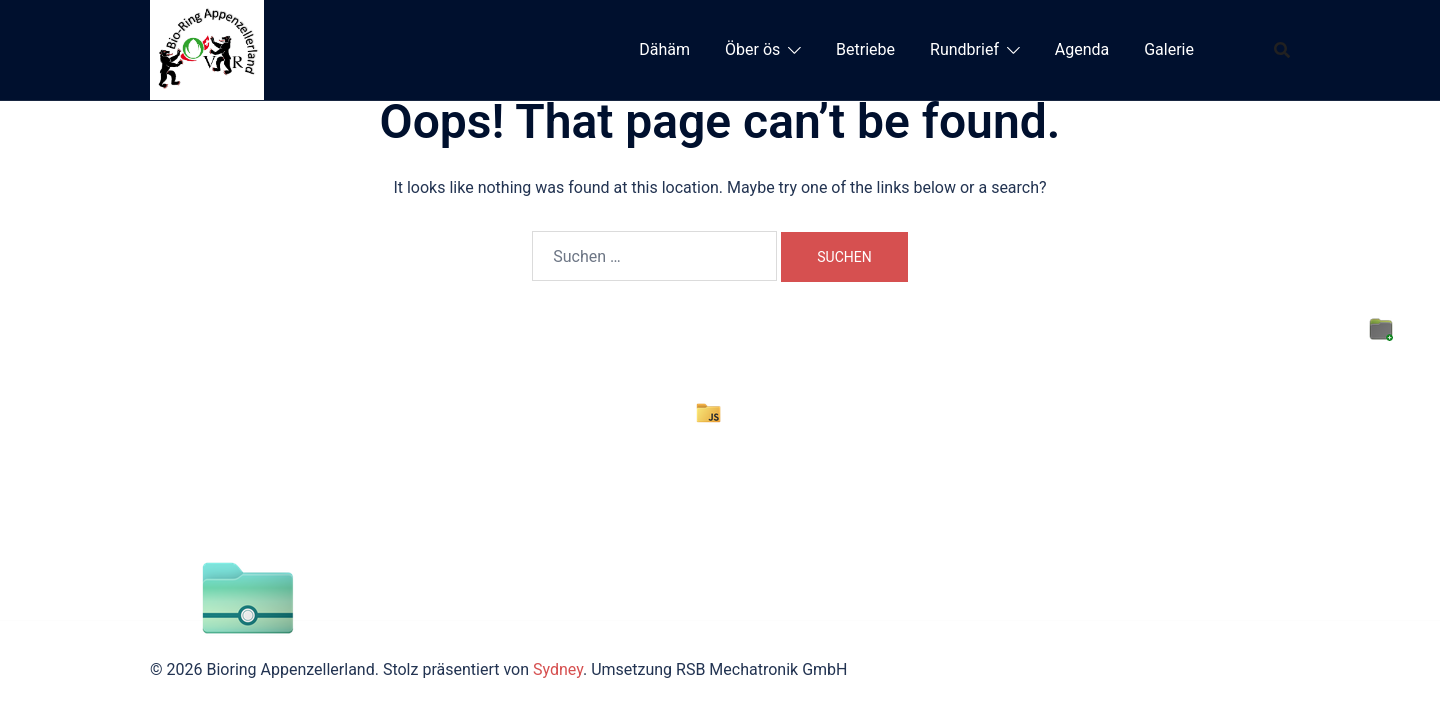 The height and width of the screenshot is (720, 1440). I want to click on create a new folder, so click(1381, 329).